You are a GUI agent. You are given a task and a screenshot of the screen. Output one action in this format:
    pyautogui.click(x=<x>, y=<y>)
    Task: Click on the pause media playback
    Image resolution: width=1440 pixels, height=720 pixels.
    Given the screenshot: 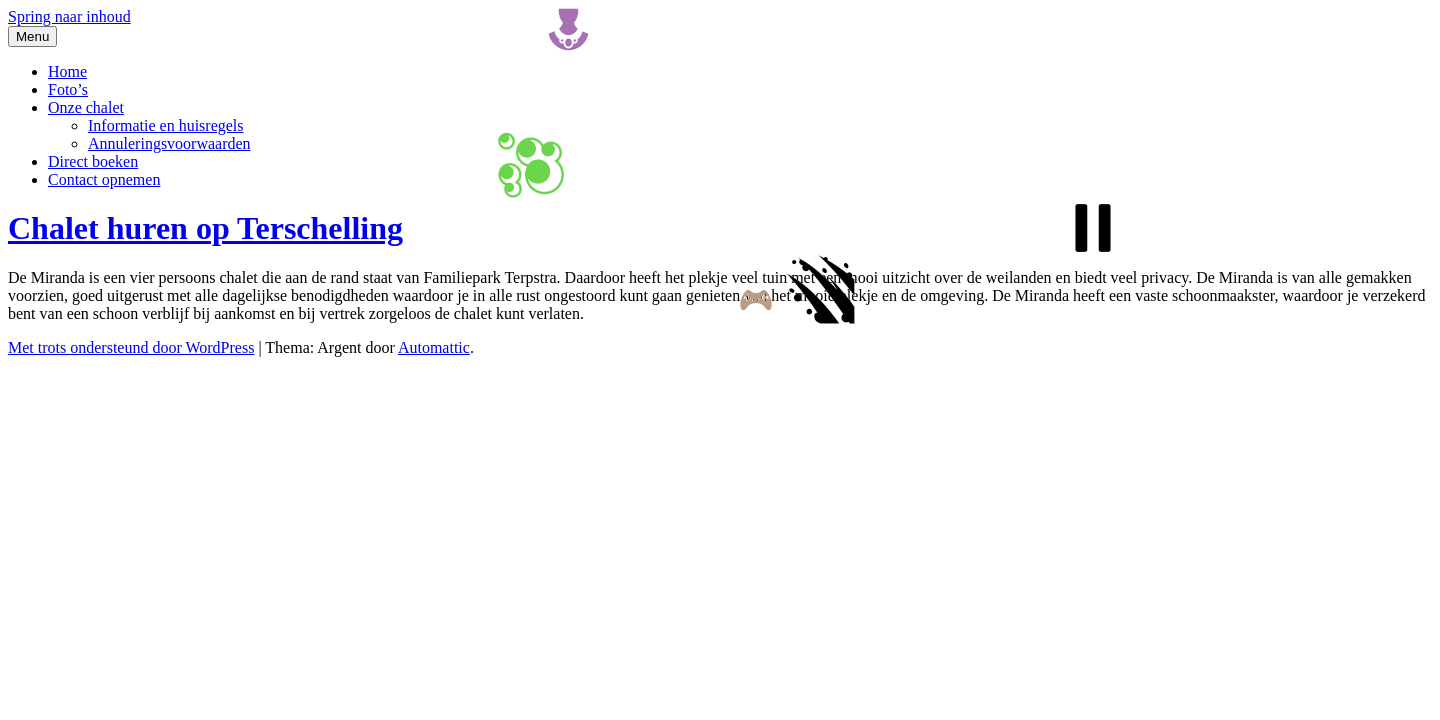 What is the action you would take?
    pyautogui.click(x=1093, y=228)
    